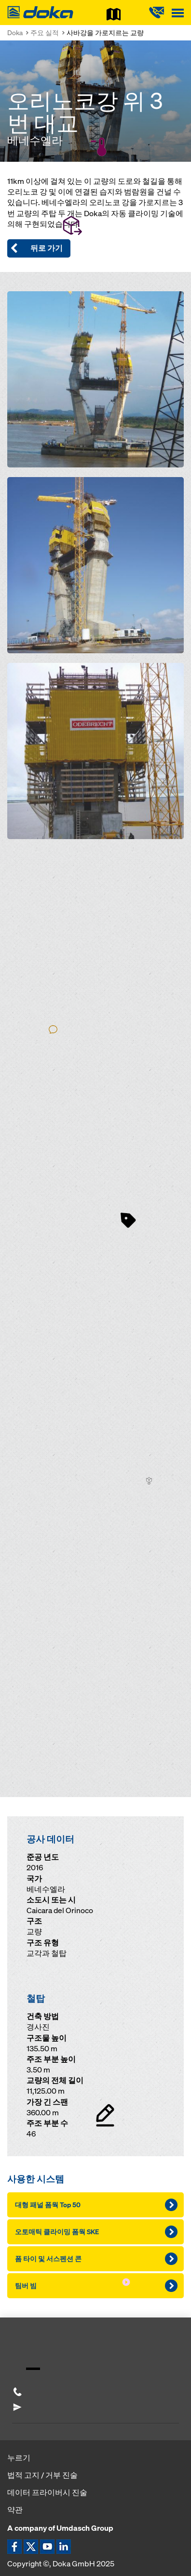 This screenshot has height=2576, width=191. What do you see at coordinates (113, 14) in the screenshot?
I see `open map view` at bounding box center [113, 14].